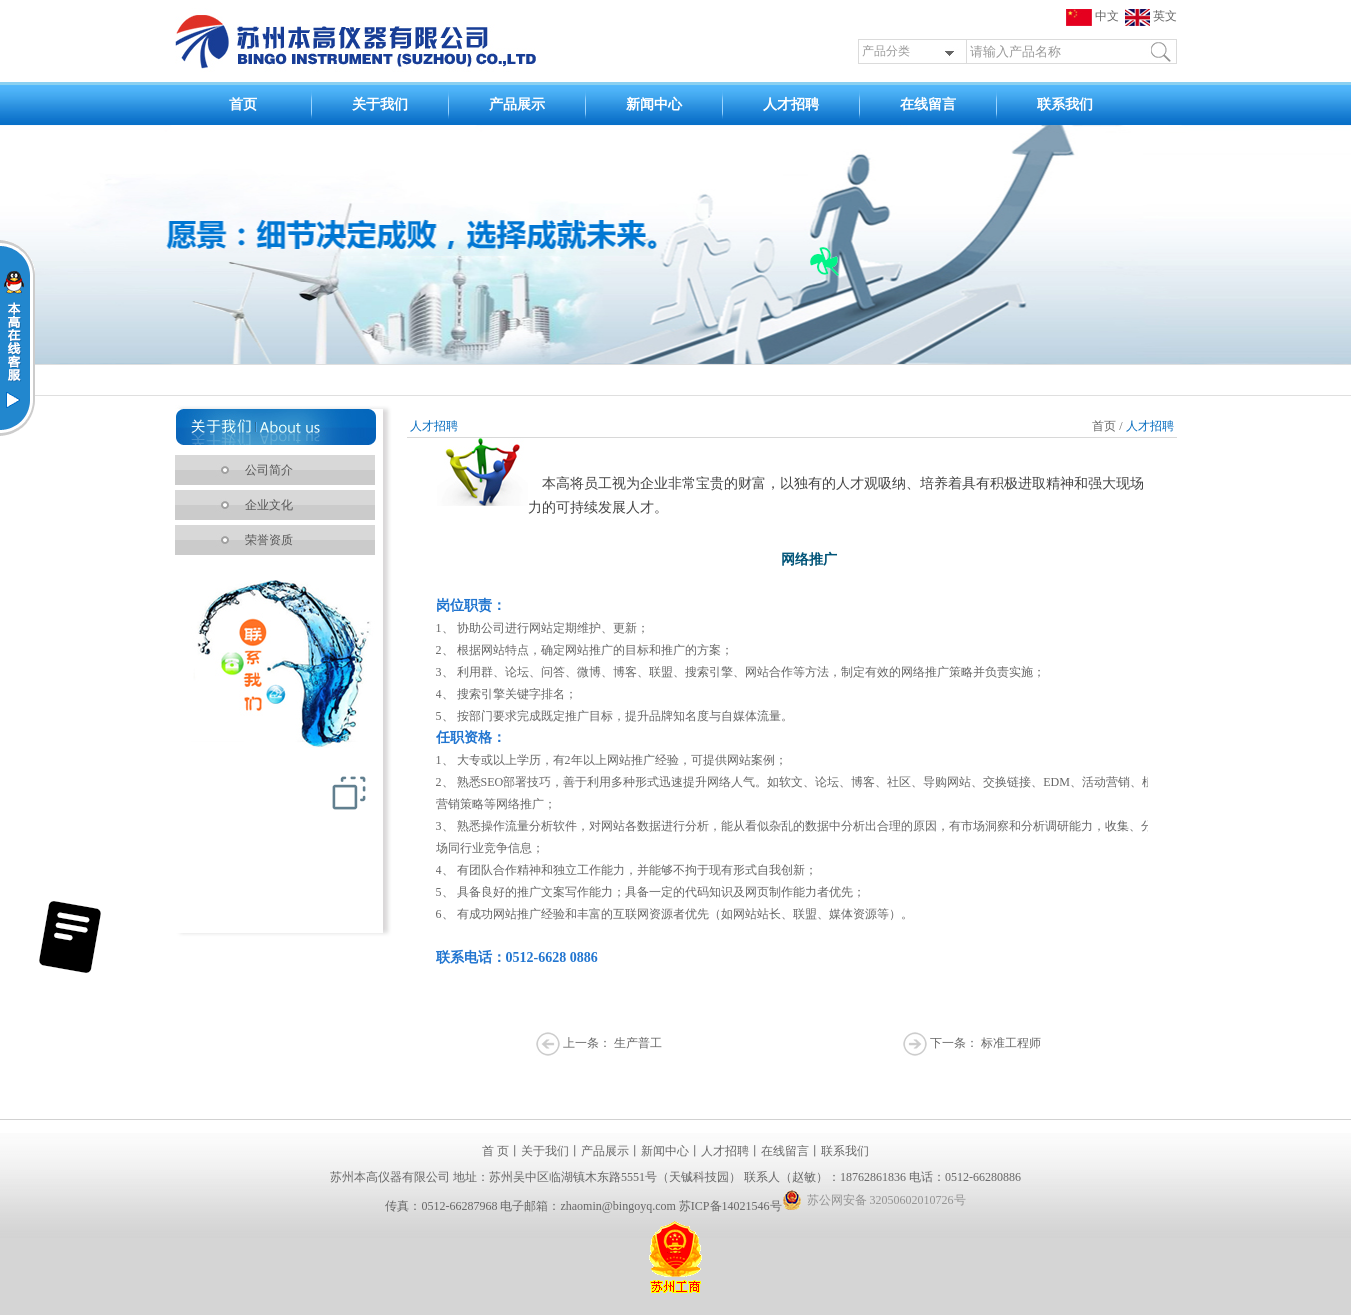 The width and height of the screenshot is (1351, 1315). Describe the element at coordinates (825, 262) in the screenshot. I see `decorative or playful element indicating a fun/casual feature` at that location.